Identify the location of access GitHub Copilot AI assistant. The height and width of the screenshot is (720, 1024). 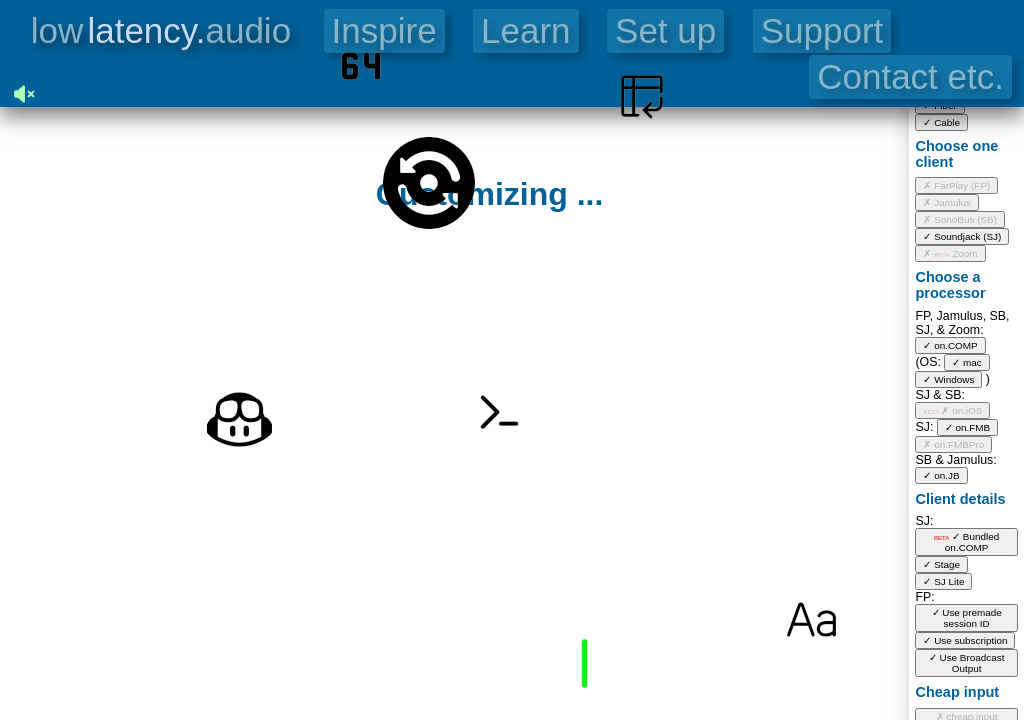
(239, 419).